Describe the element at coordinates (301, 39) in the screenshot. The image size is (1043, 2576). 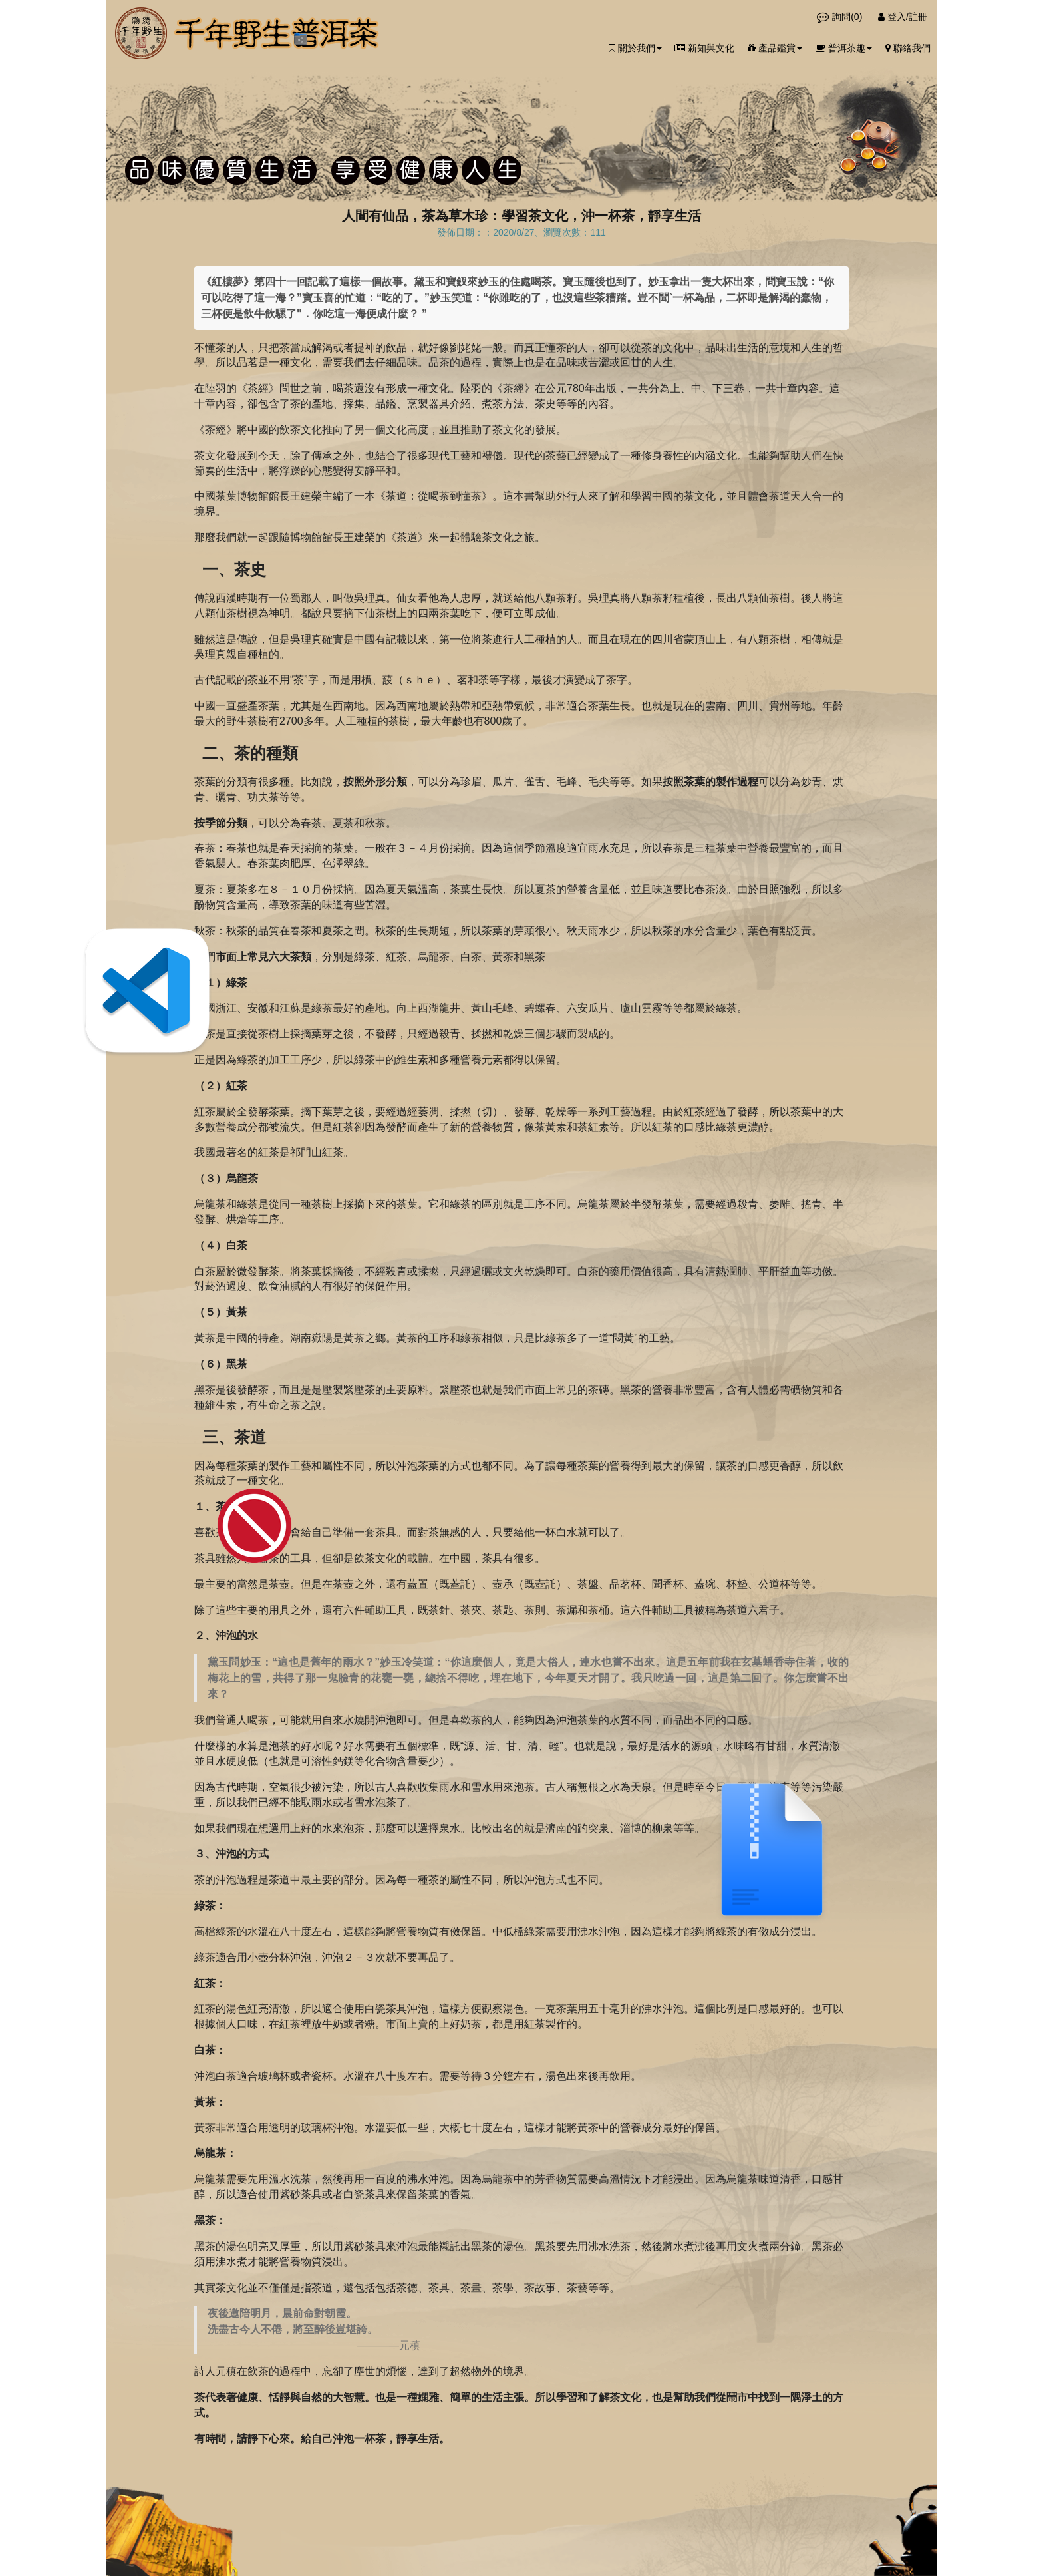
I see `open your public shared folder` at that location.